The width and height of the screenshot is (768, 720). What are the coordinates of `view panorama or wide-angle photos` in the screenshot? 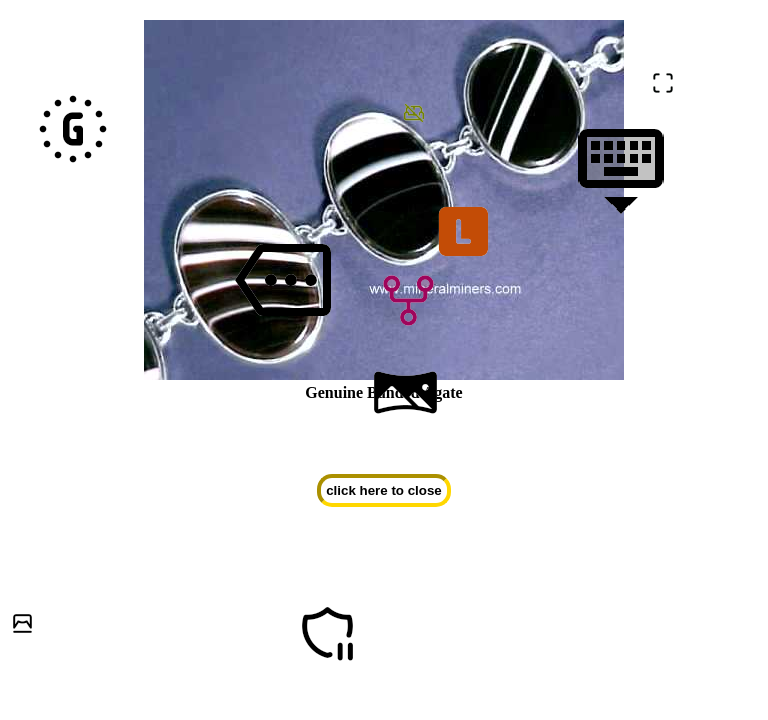 It's located at (405, 392).